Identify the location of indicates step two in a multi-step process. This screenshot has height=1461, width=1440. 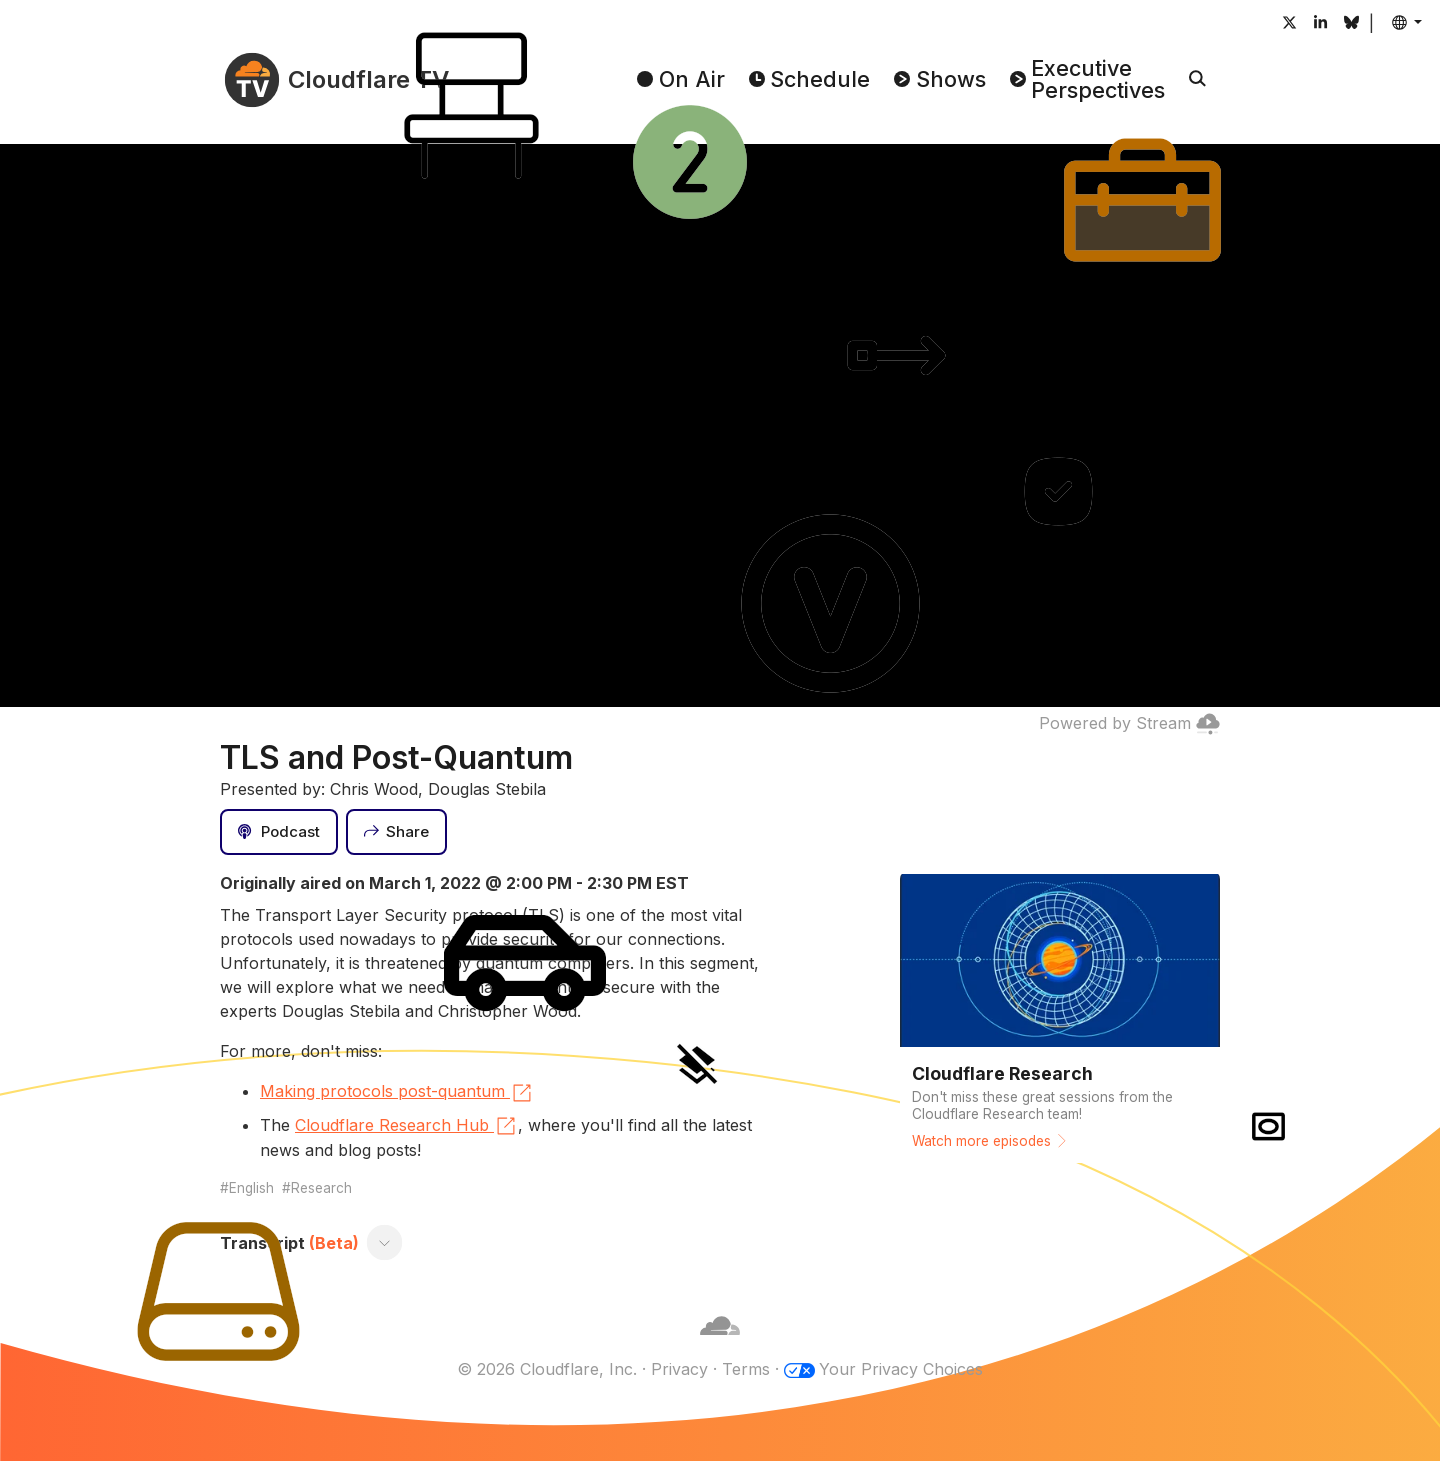
(690, 162).